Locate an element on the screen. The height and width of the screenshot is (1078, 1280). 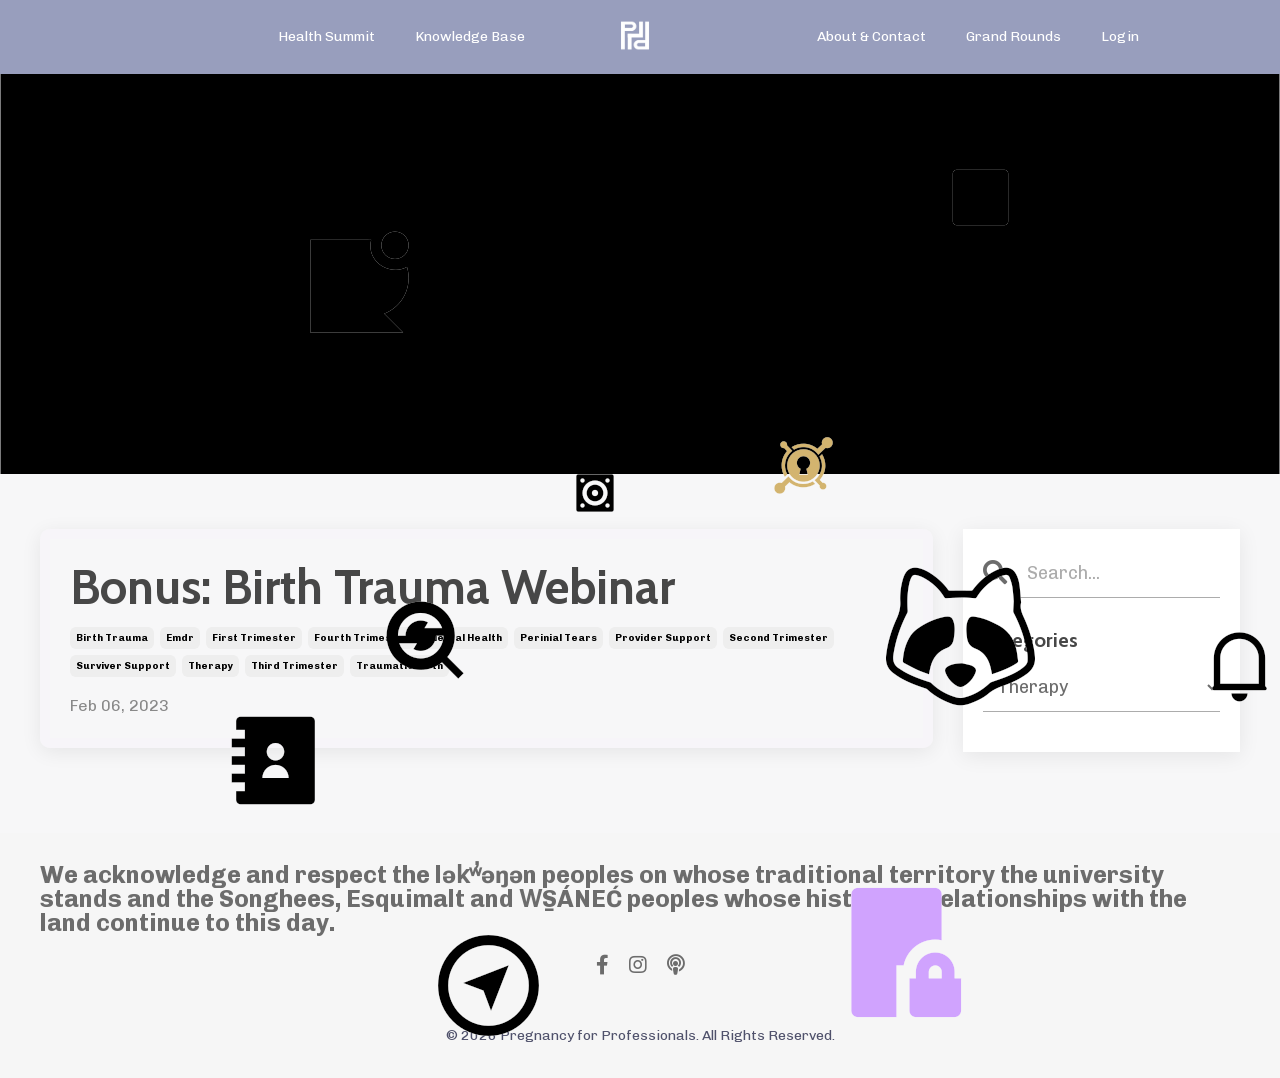
open your contacts list is located at coordinates (275, 760).